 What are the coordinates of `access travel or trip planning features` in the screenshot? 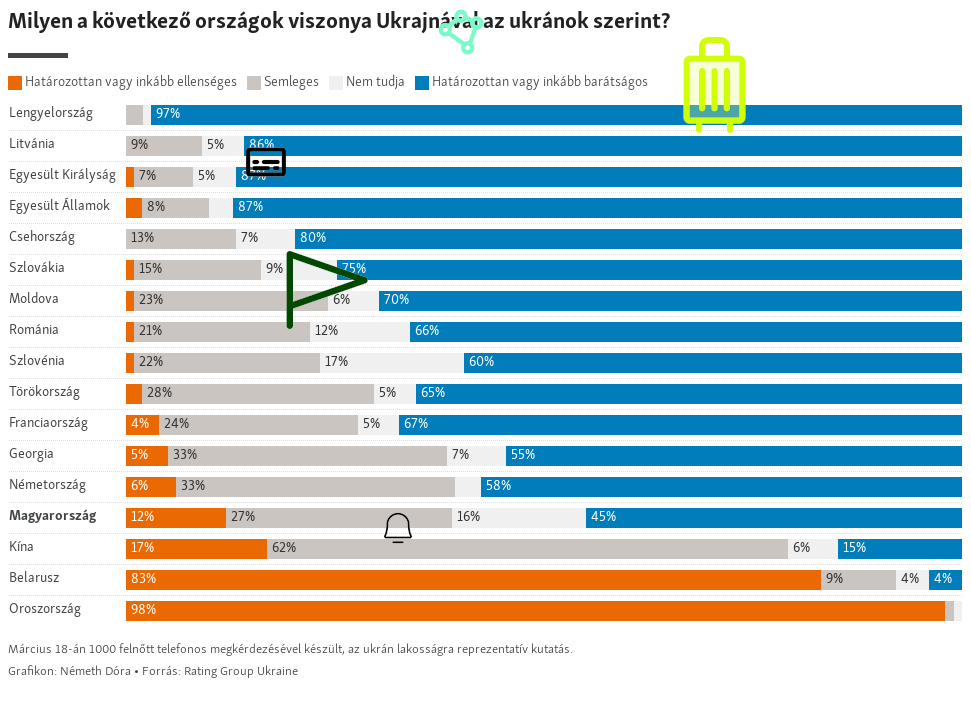 It's located at (714, 86).